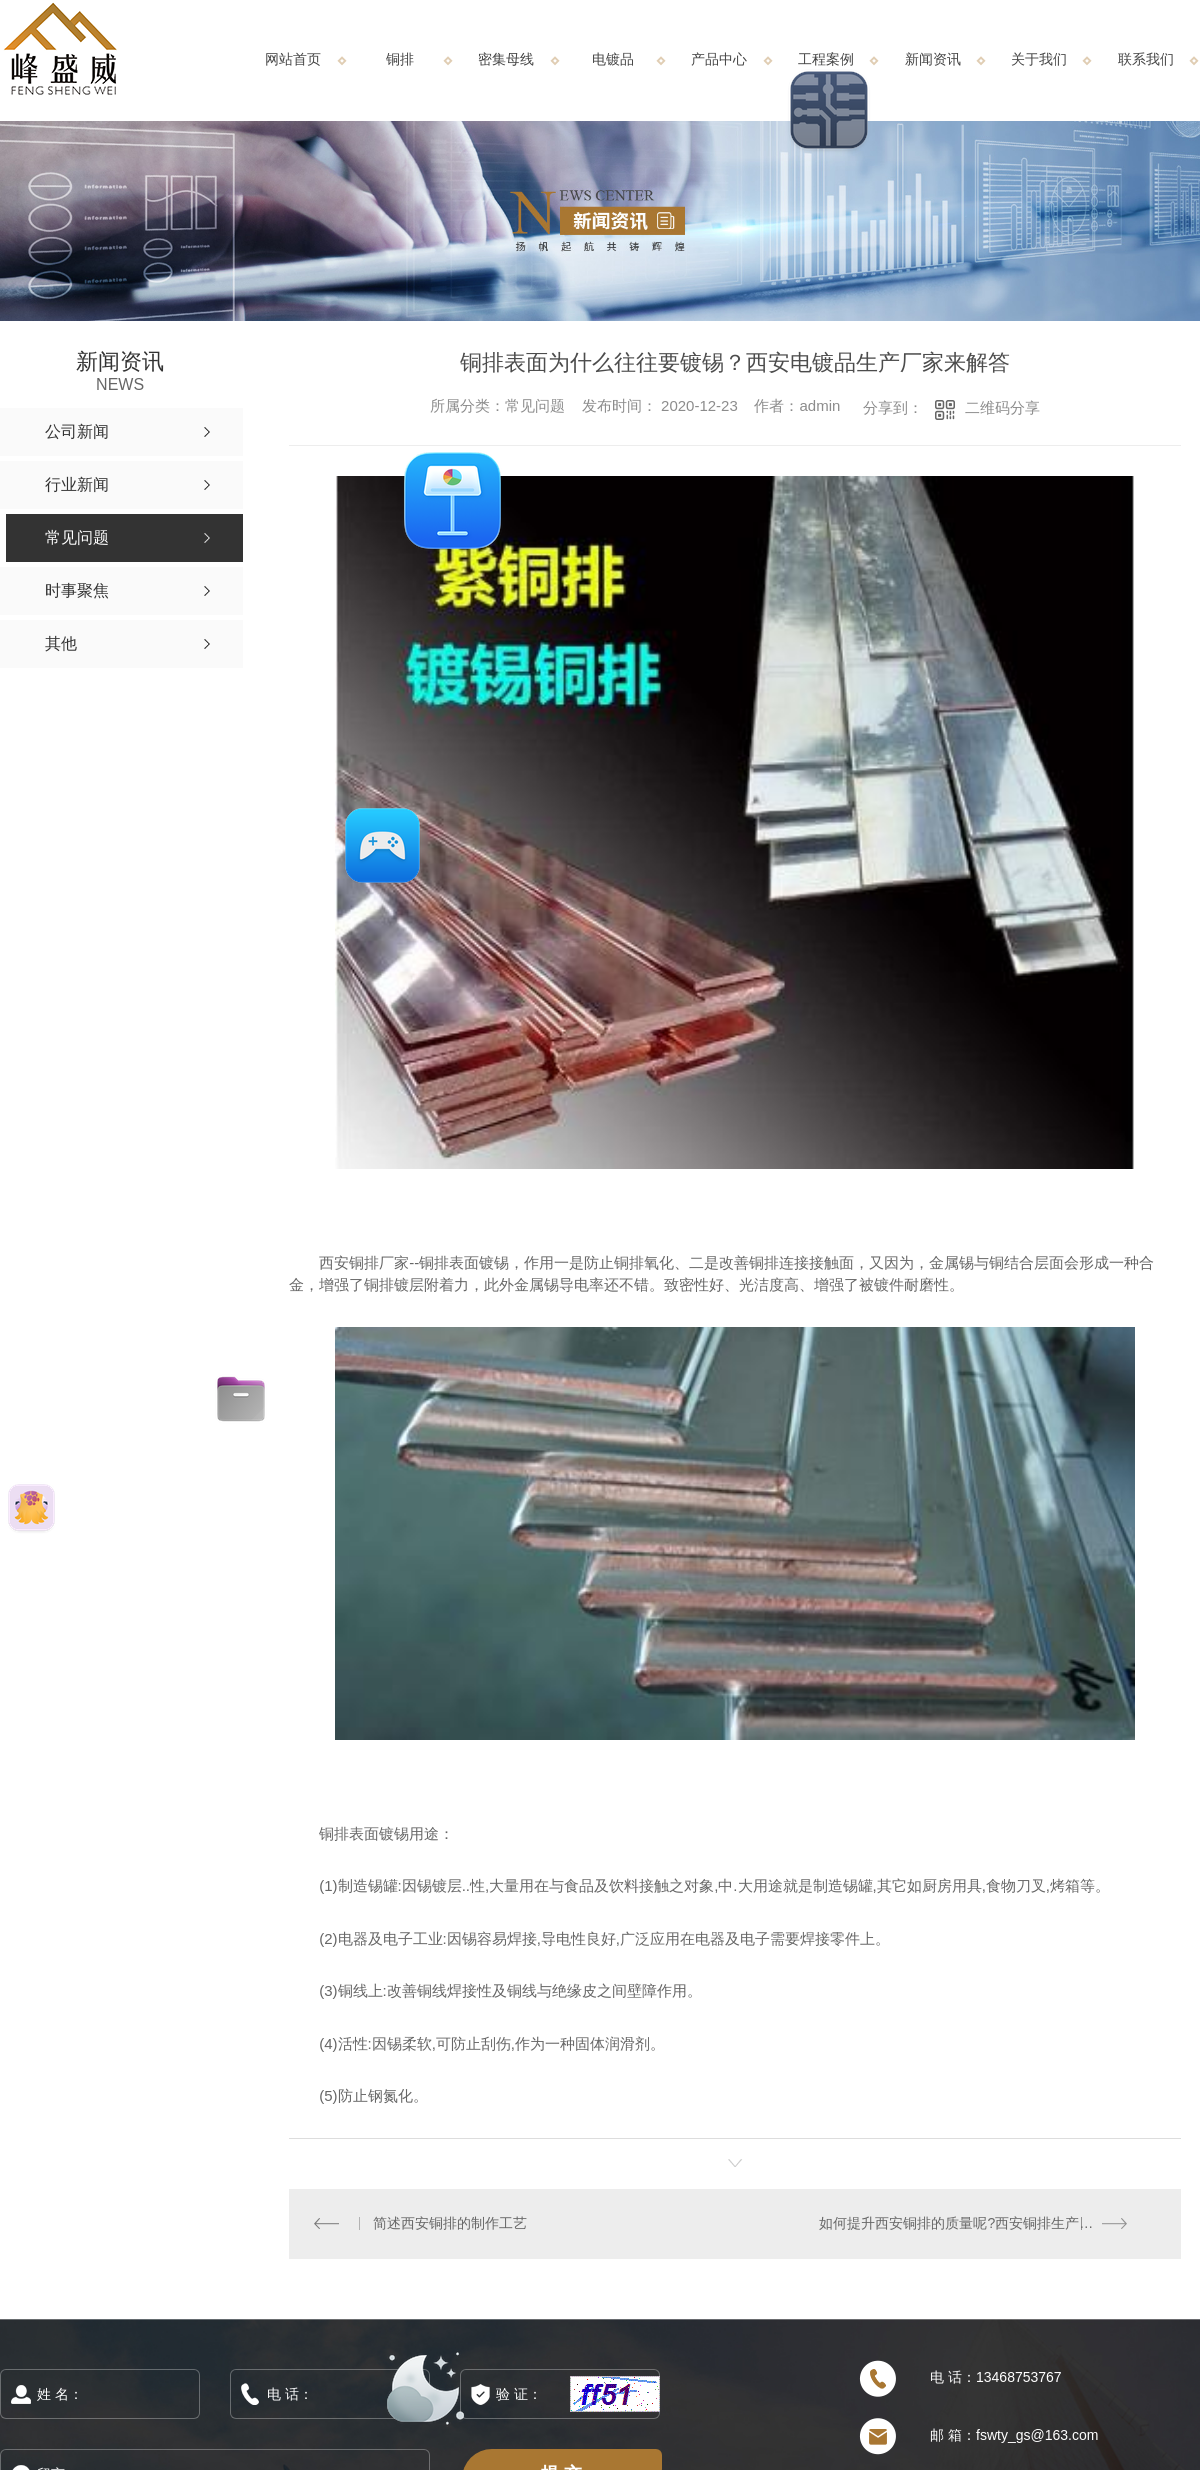 The height and width of the screenshot is (2470, 1200). Describe the element at coordinates (425, 2388) in the screenshot. I see `indicates partly cloudy conditions at night` at that location.